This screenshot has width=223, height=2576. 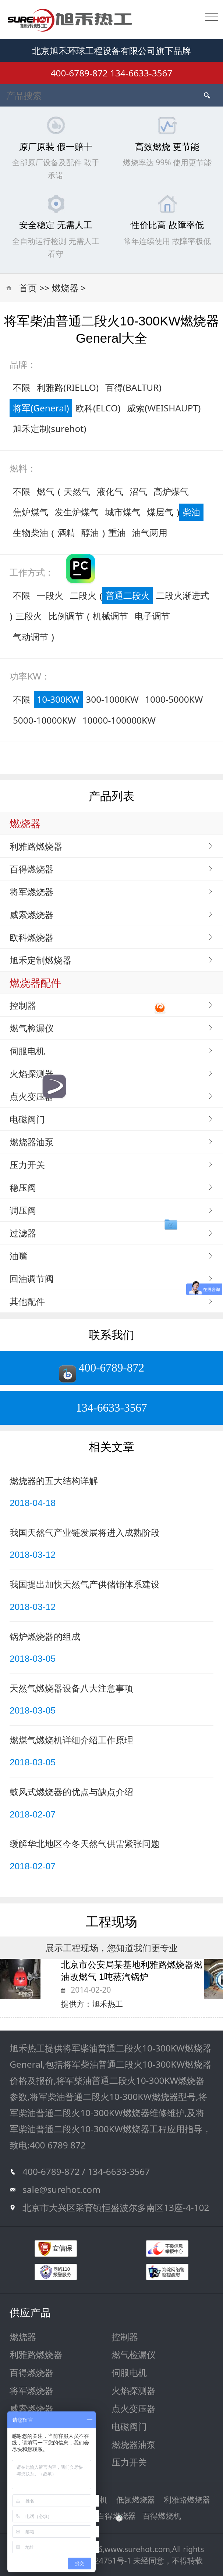 What do you see at coordinates (171, 1224) in the screenshot?
I see `open web browser bookmarks folder` at bounding box center [171, 1224].